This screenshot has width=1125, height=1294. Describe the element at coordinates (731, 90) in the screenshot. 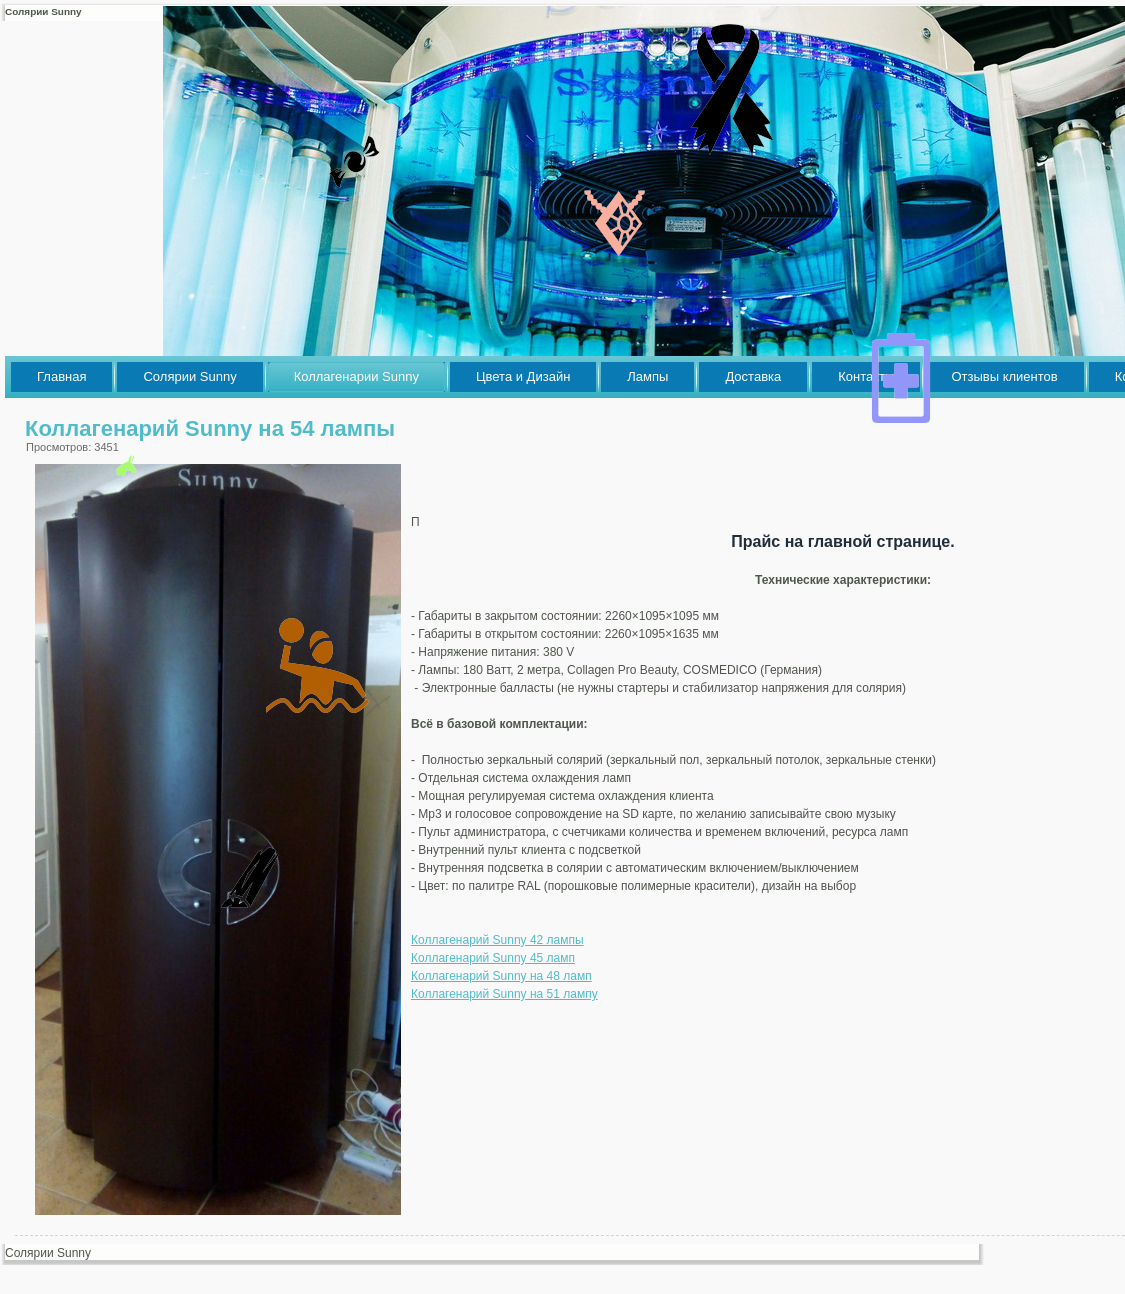

I see `indicates support for a cause or awareness campaign` at that location.